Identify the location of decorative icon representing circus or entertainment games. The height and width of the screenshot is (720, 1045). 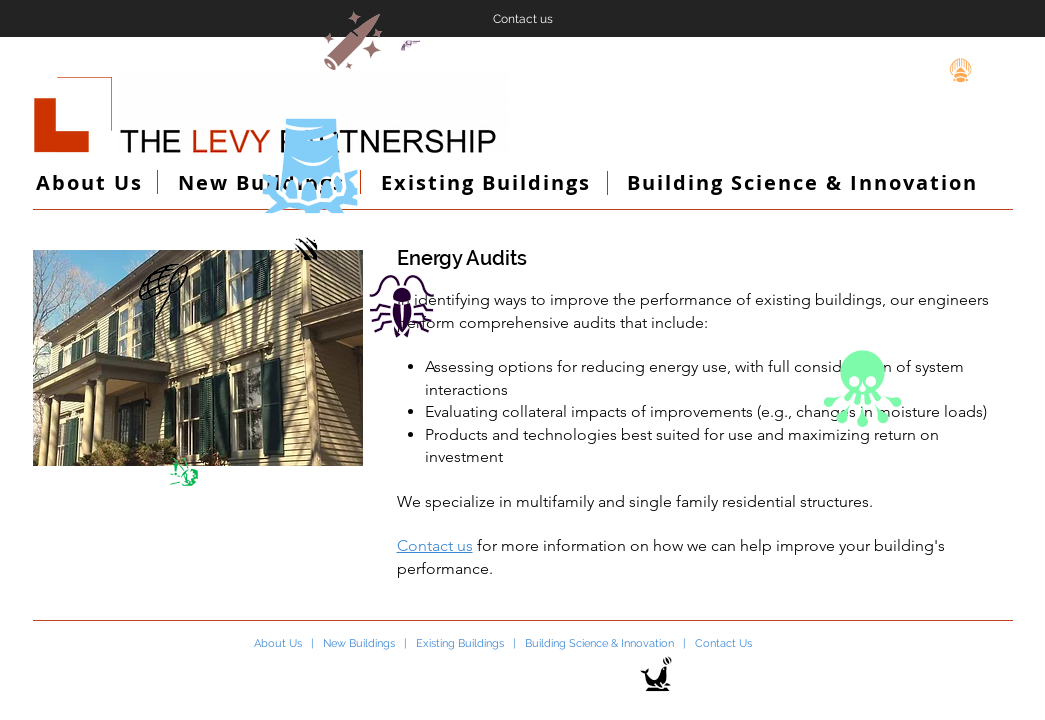
(657, 673).